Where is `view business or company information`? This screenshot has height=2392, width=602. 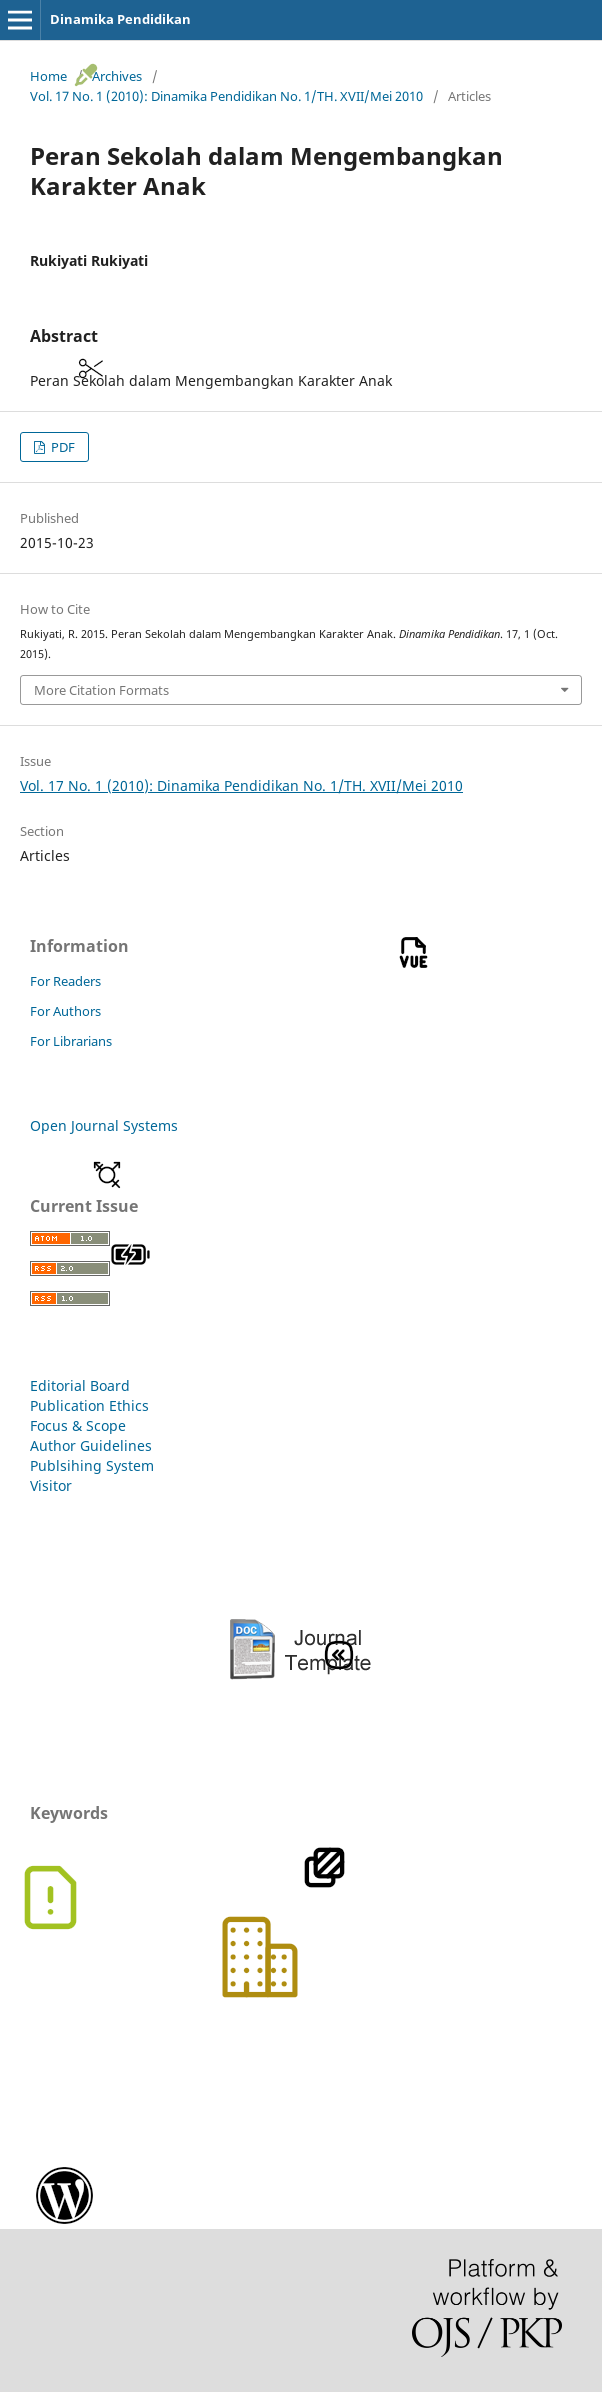
view business or company information is located at coordinates (260, 1957).